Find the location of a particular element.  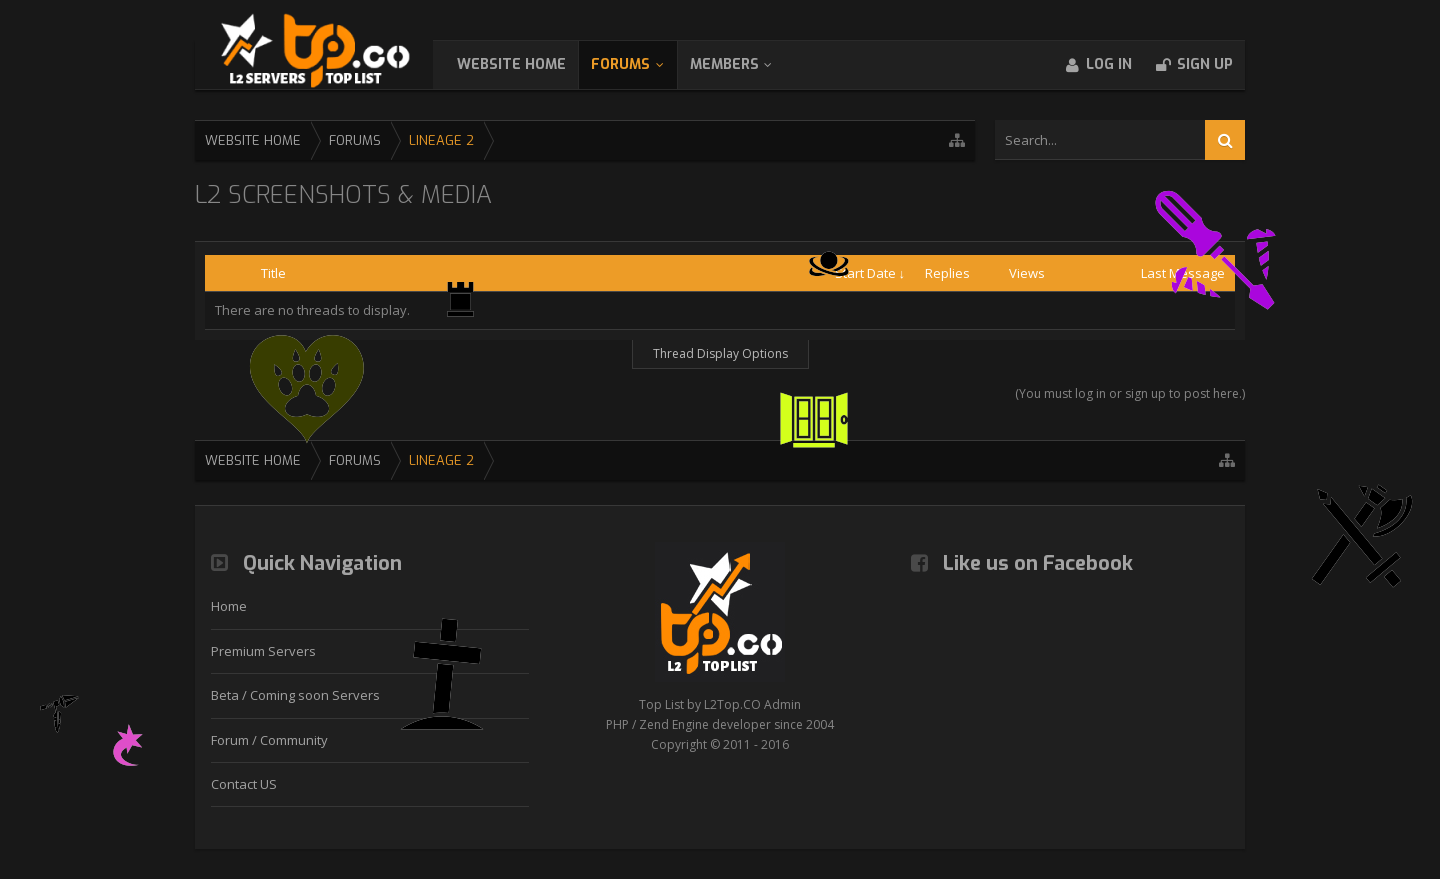

perform a riposte or counter-attack move is located at coordinates (128, 745).